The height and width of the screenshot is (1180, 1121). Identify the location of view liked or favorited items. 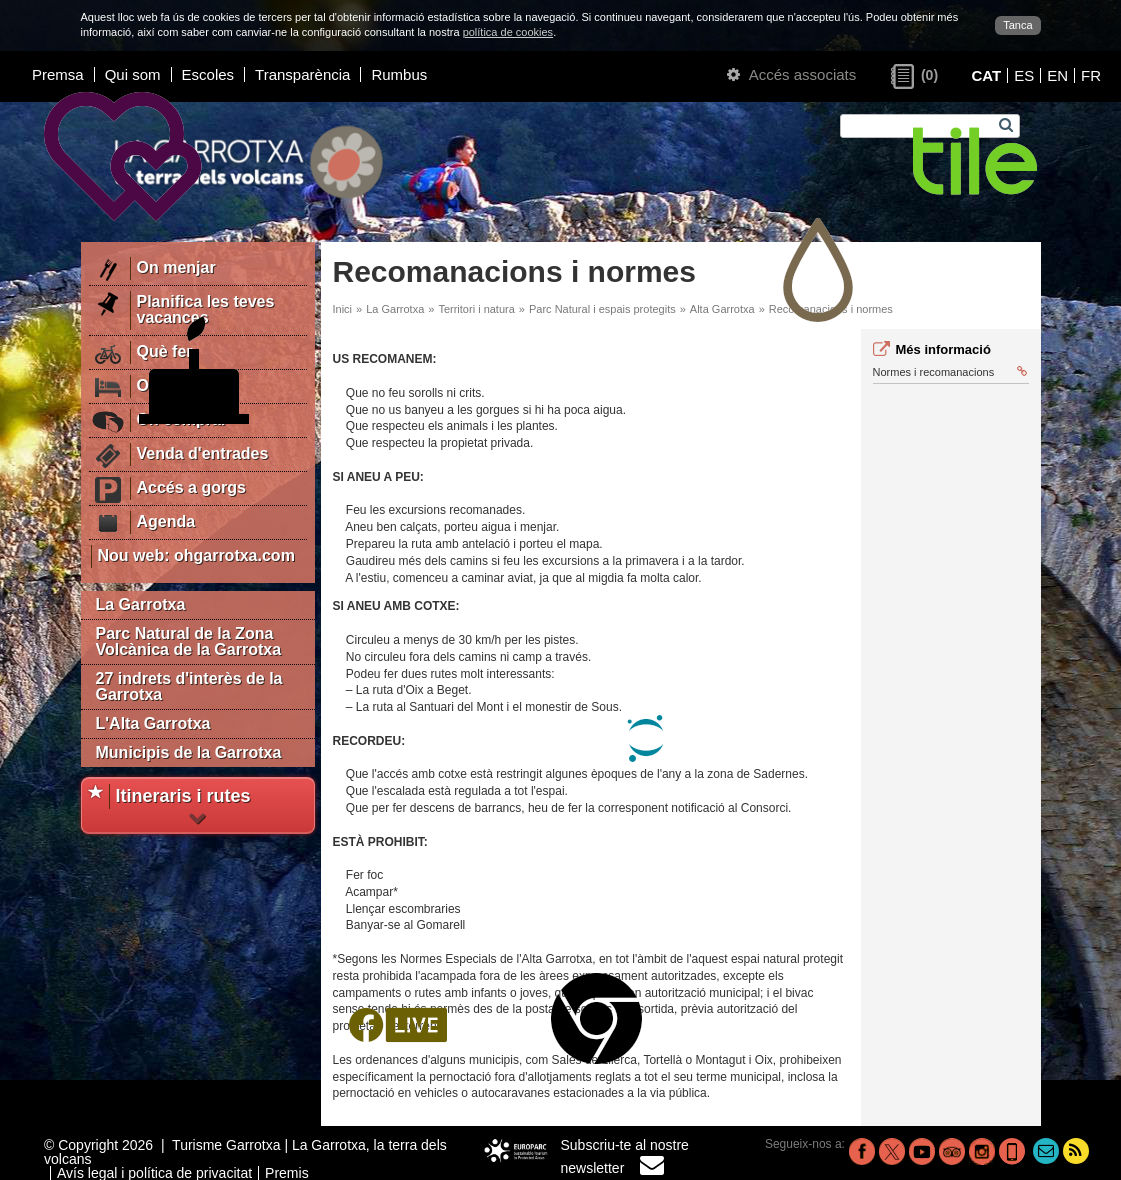
(121, 155).